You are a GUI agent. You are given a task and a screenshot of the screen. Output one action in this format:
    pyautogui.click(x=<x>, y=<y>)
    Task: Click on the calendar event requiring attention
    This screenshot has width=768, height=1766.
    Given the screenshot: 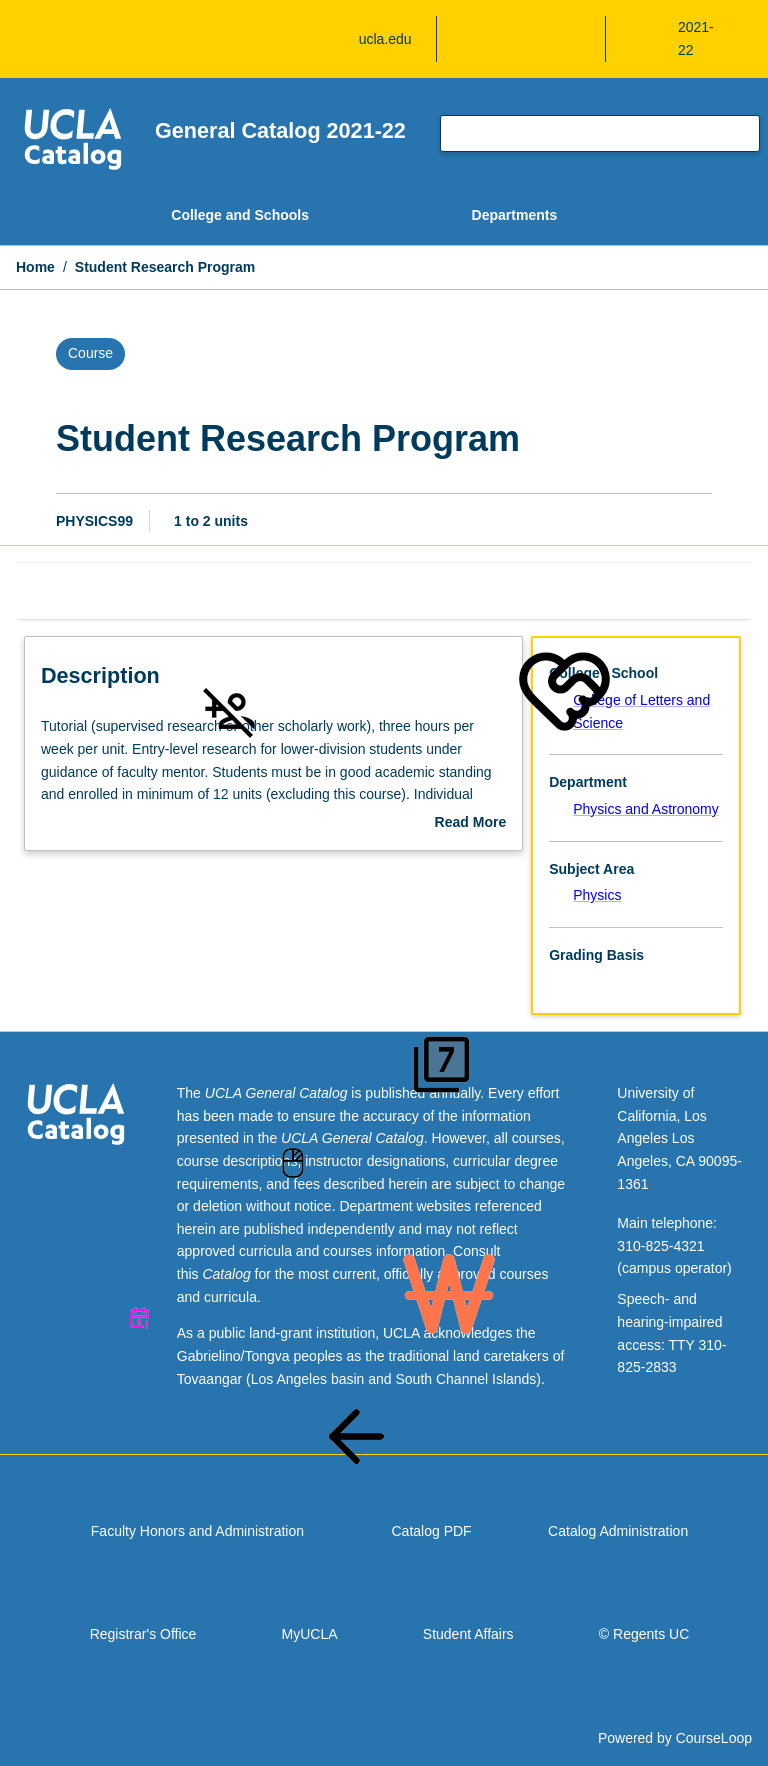 What is the action you would take?
    pyautogui.click(x=139, y=1317)
    